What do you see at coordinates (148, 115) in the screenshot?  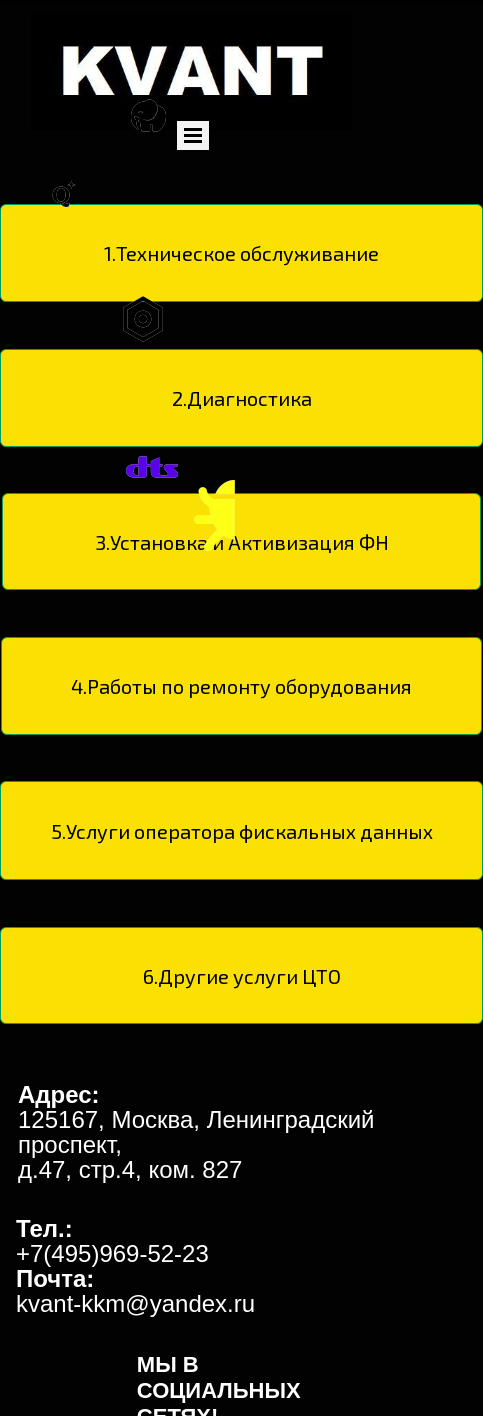 I see `open laragon local development environment` at bounding box center [148, 115].